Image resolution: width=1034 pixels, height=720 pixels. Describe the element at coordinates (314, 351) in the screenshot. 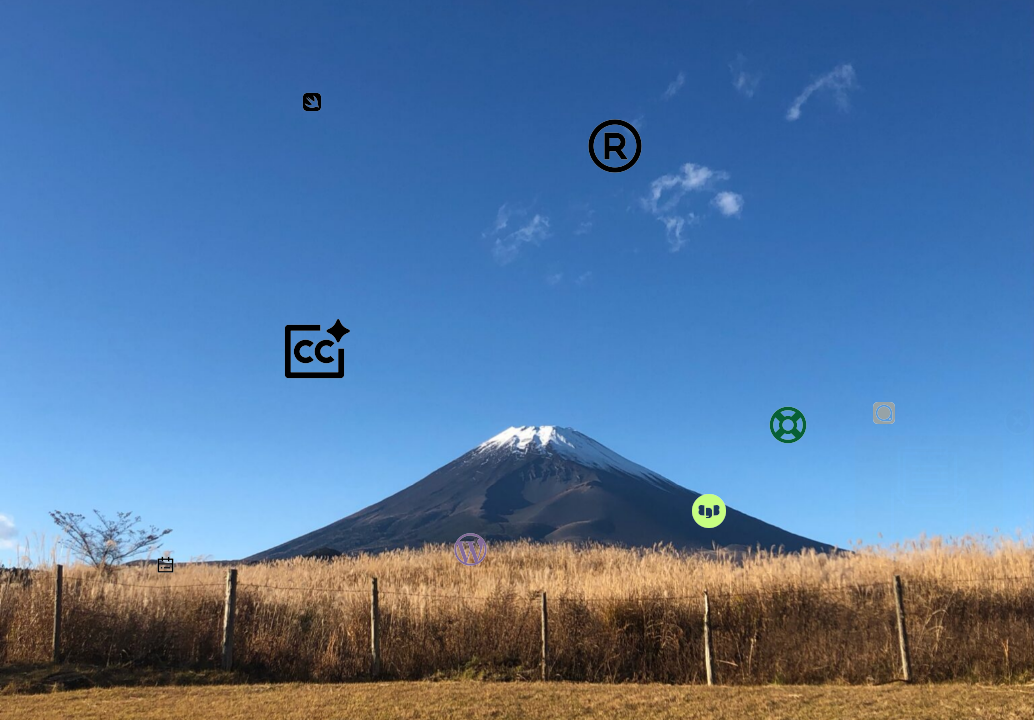

I see `enable AI-powered closed captions` at that location.